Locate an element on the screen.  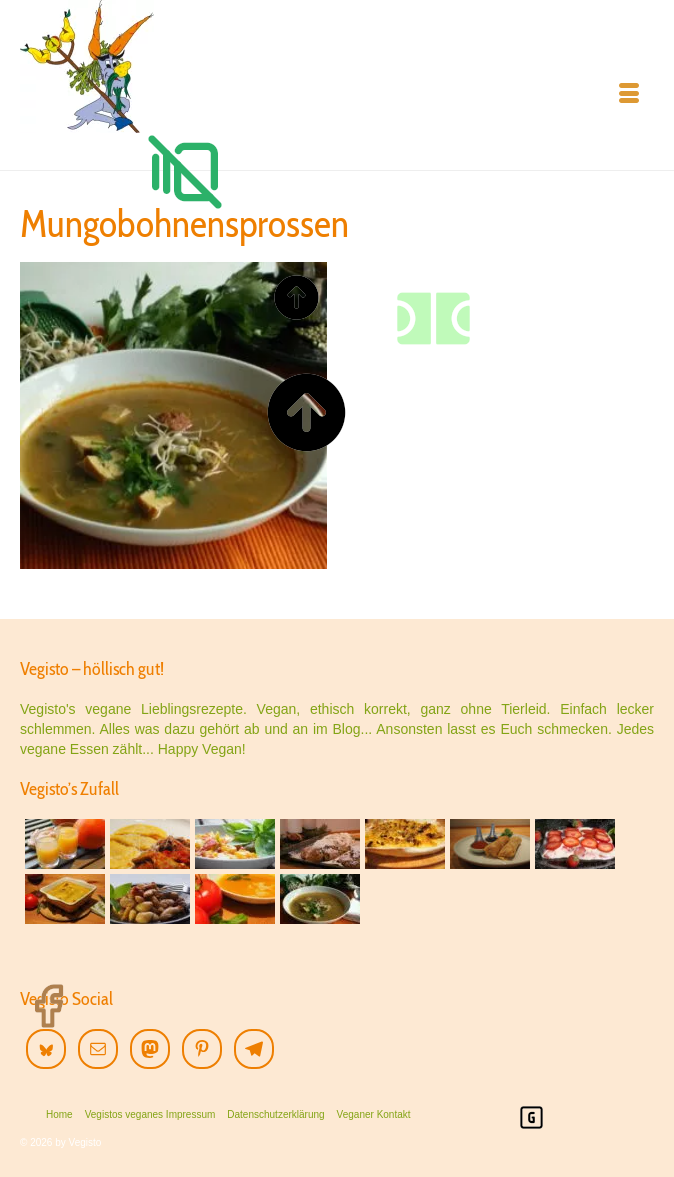
access Google services or integration is located at coordinates (531, 1117).